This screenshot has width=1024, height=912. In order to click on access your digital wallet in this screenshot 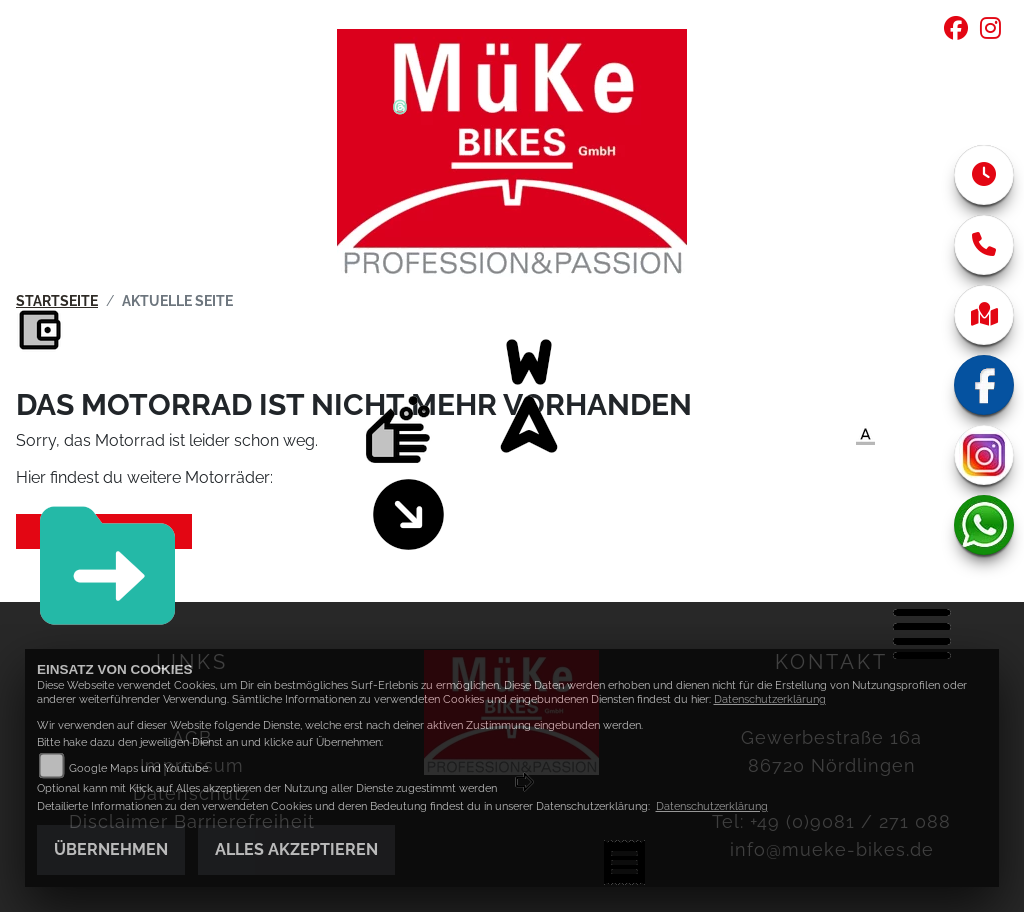, I will do `click(39, 330)`.